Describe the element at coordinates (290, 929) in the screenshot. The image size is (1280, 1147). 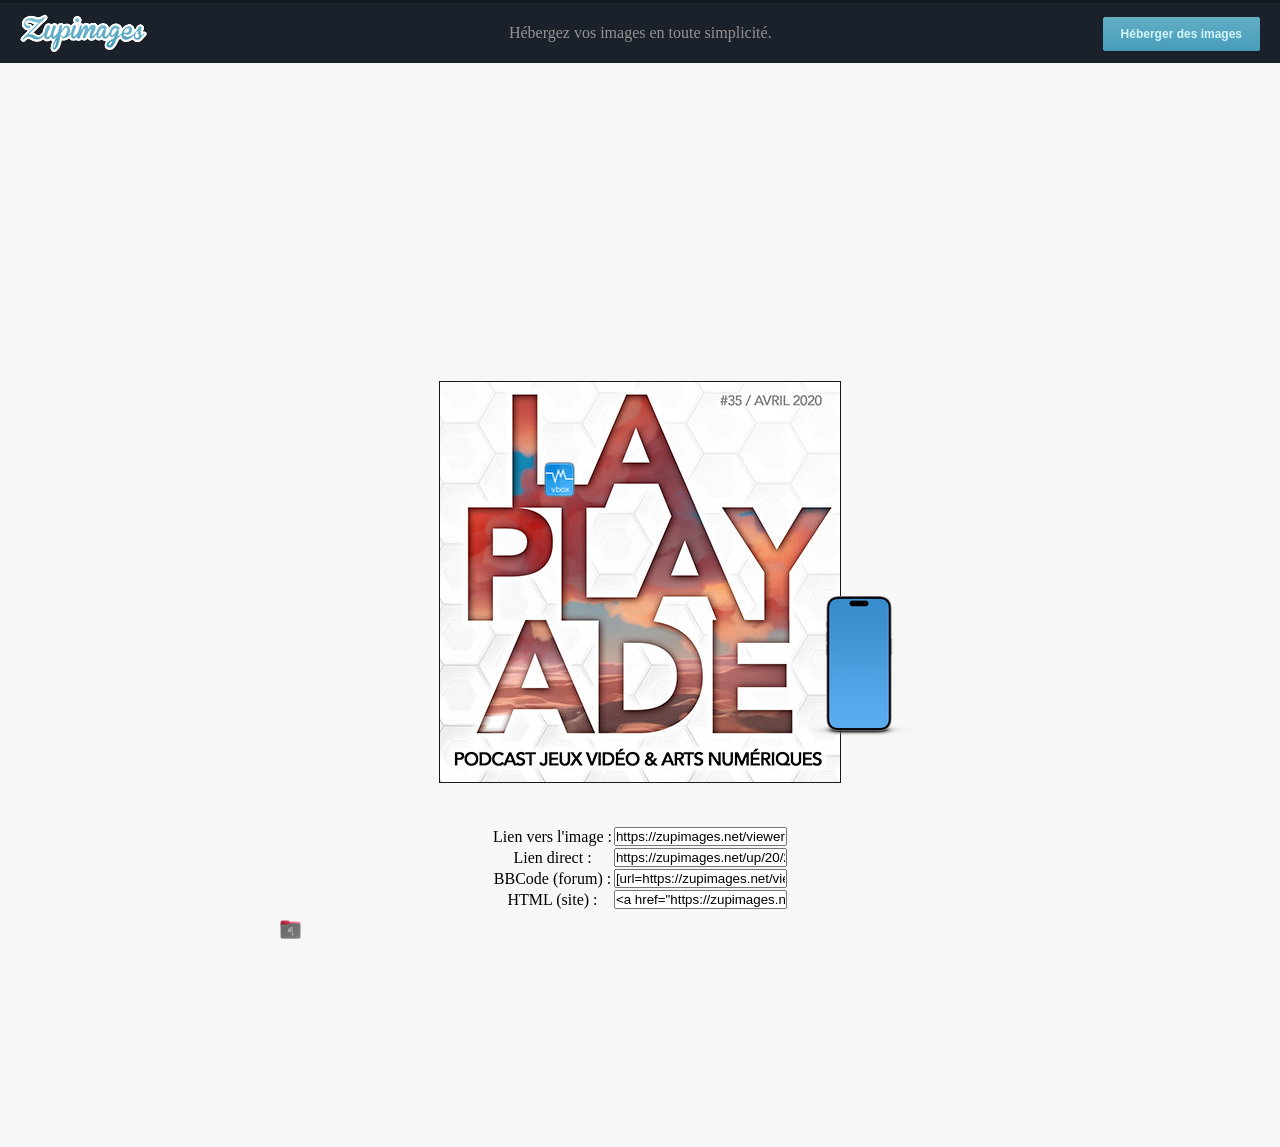
I see `open insync cloud sync folder` at that location.